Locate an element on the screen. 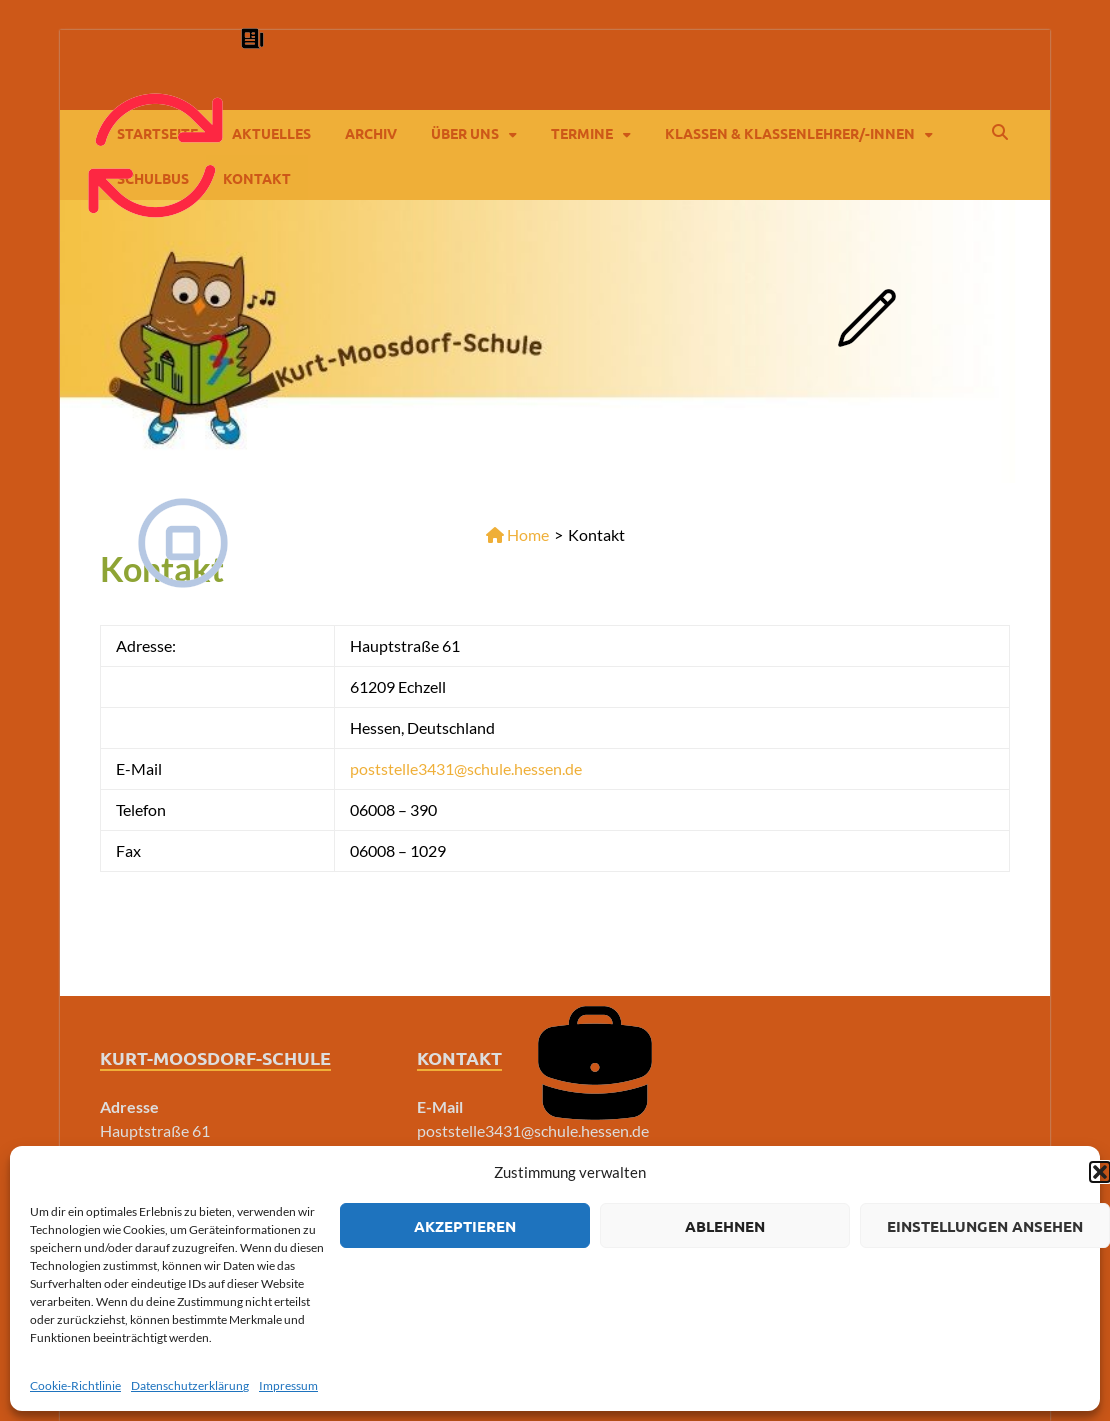 Image resolution: width=1110 pixels, height=1421 pixels. refresh or reload content is located at coordinates (155, 155).